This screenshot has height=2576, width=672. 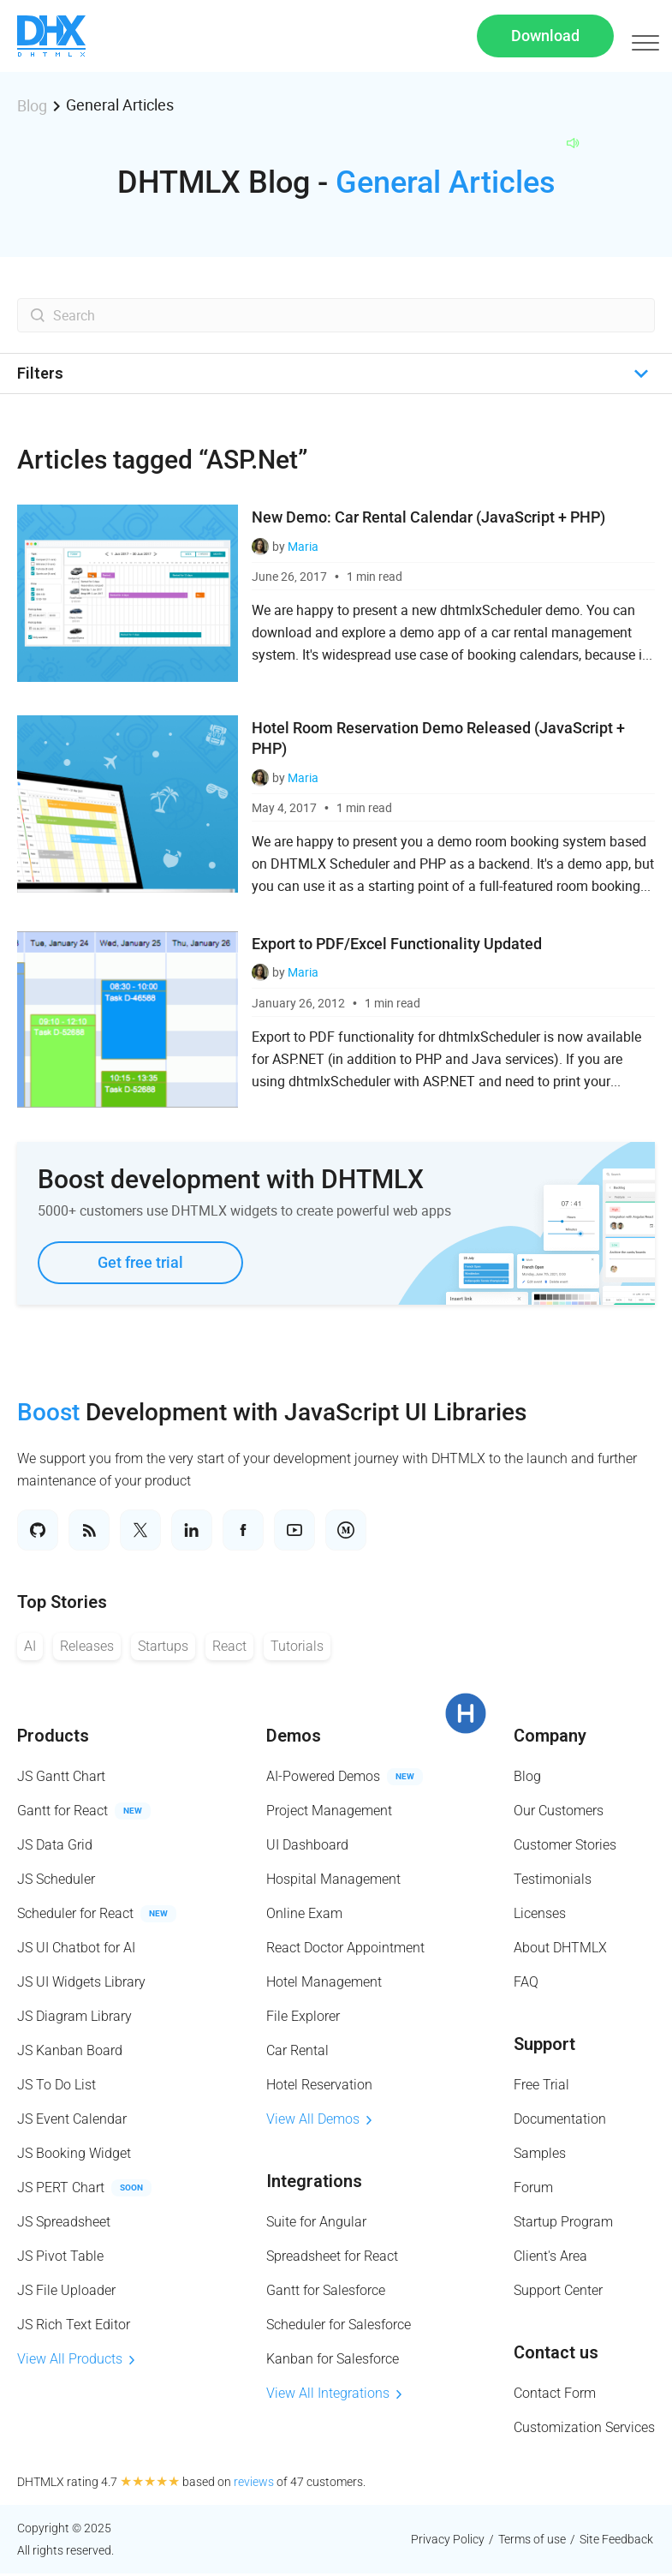 I want to click on increase or unmute audio volume, so click(x=573, y=143).